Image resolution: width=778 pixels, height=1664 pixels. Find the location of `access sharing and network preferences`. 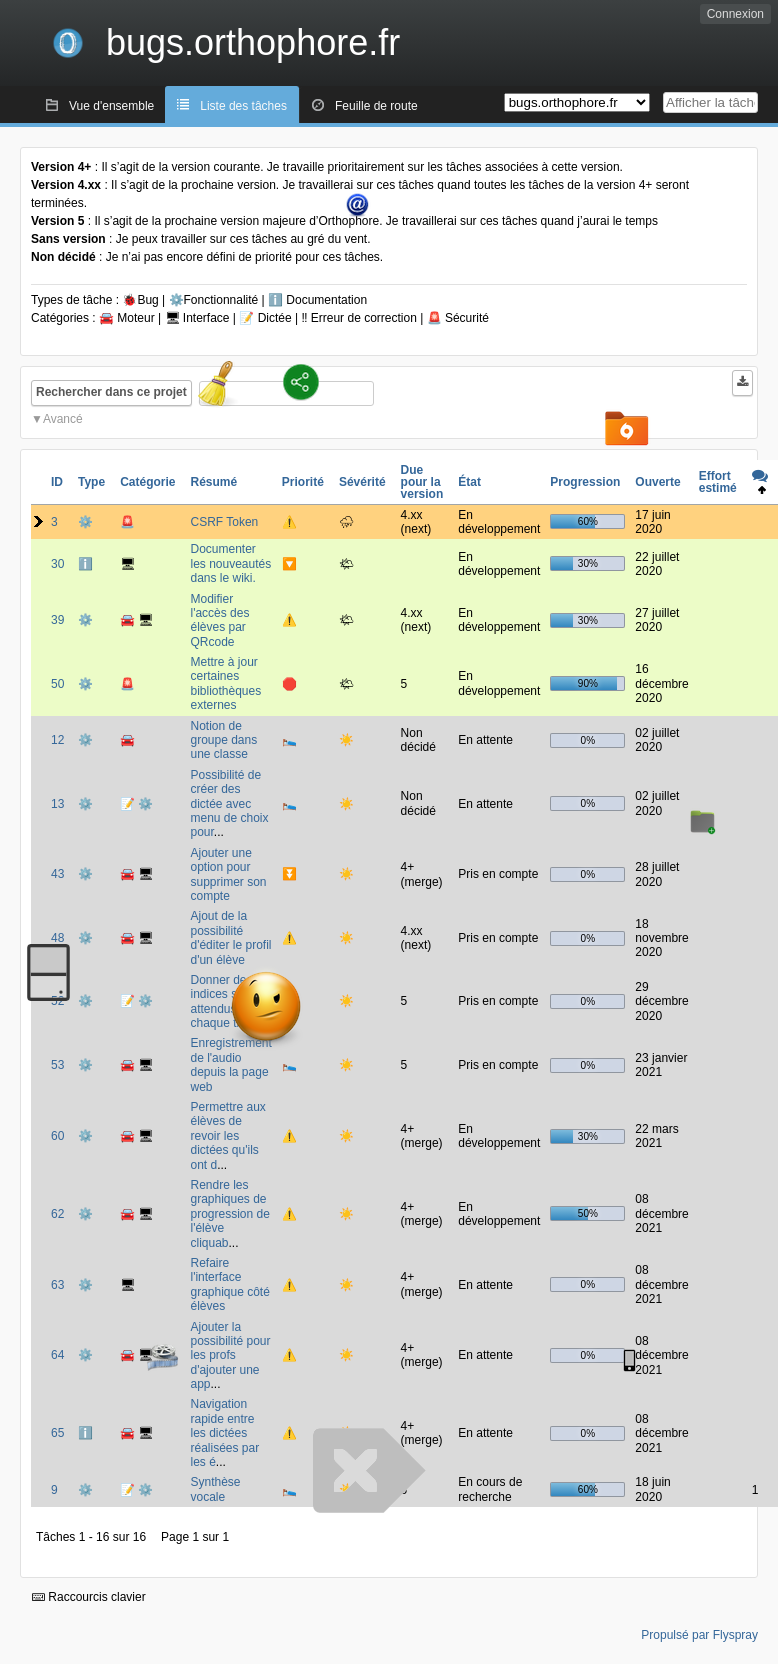

access sharing and network preferences is located at coordinates (301, 382).